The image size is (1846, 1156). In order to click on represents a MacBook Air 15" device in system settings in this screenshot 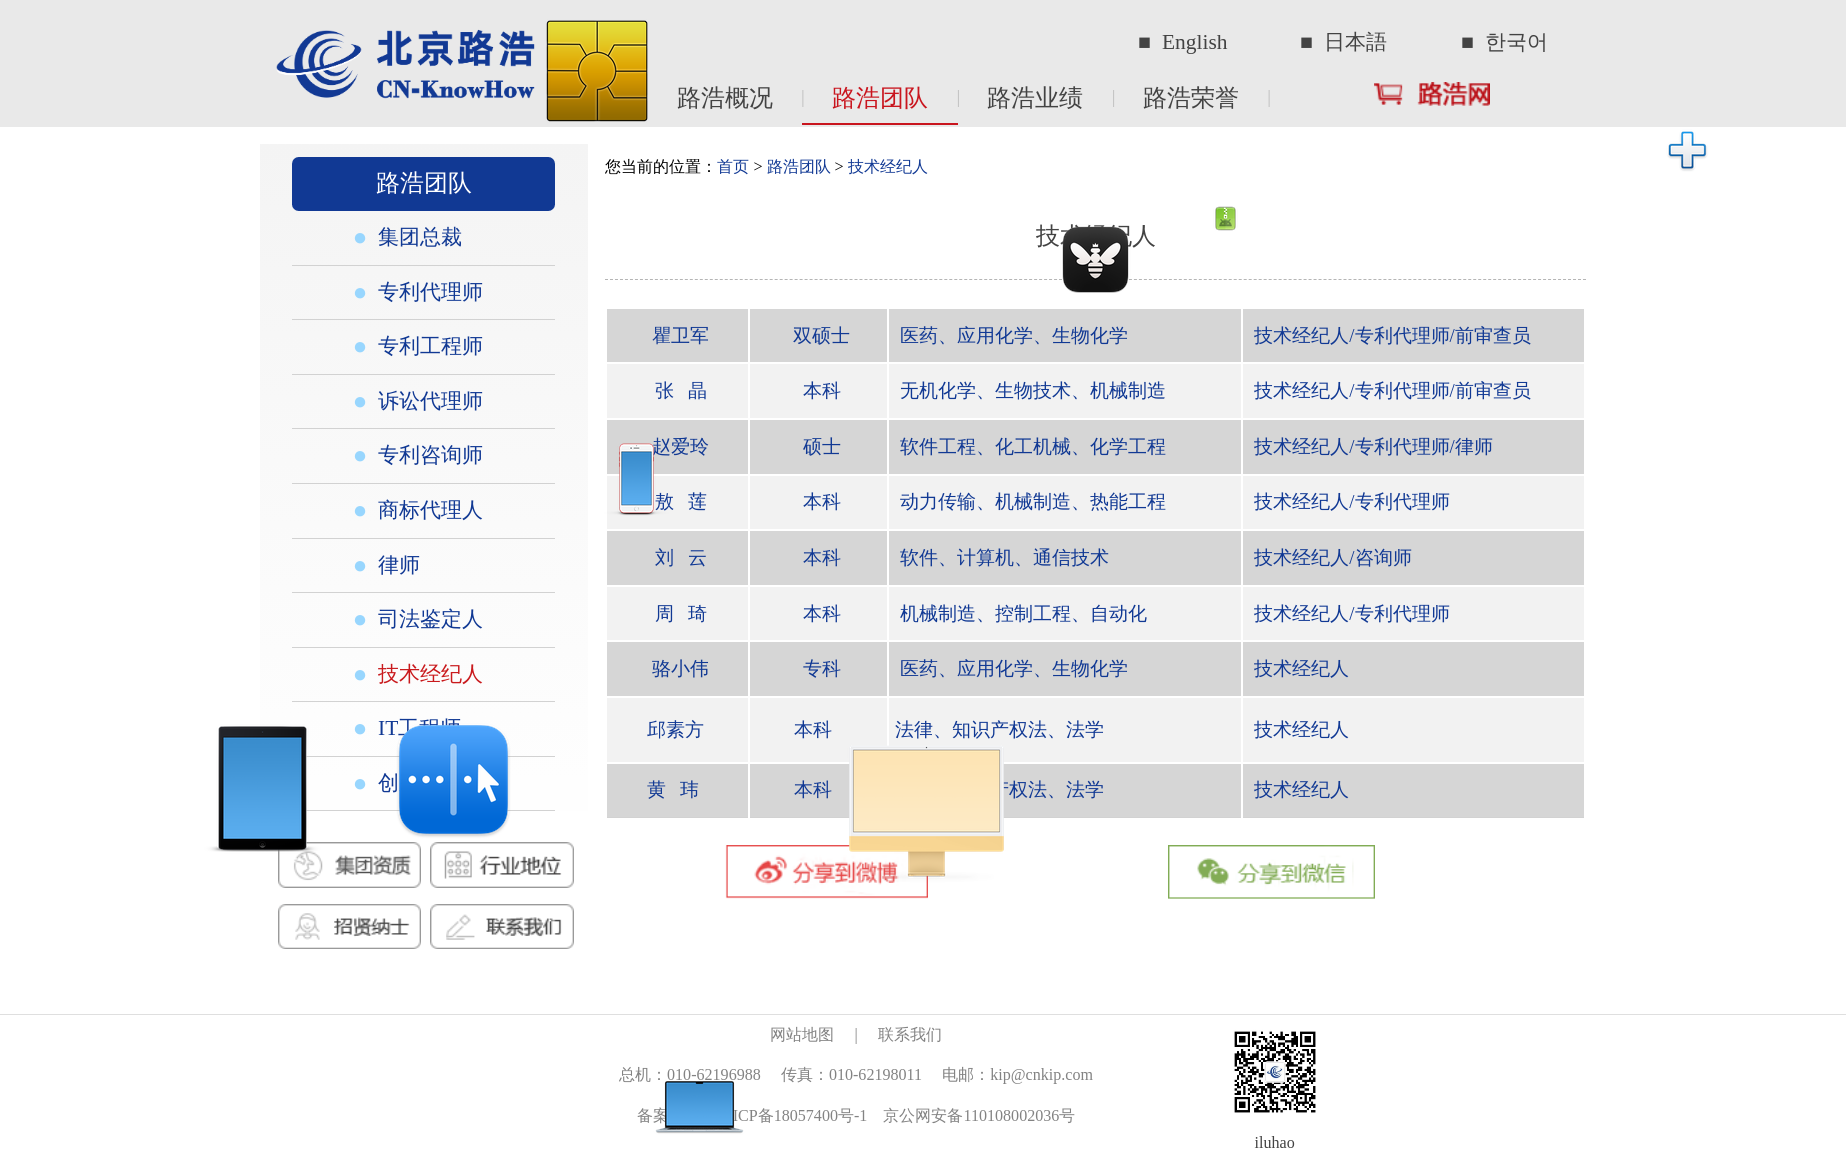, I will do `click(699, 1102)`.